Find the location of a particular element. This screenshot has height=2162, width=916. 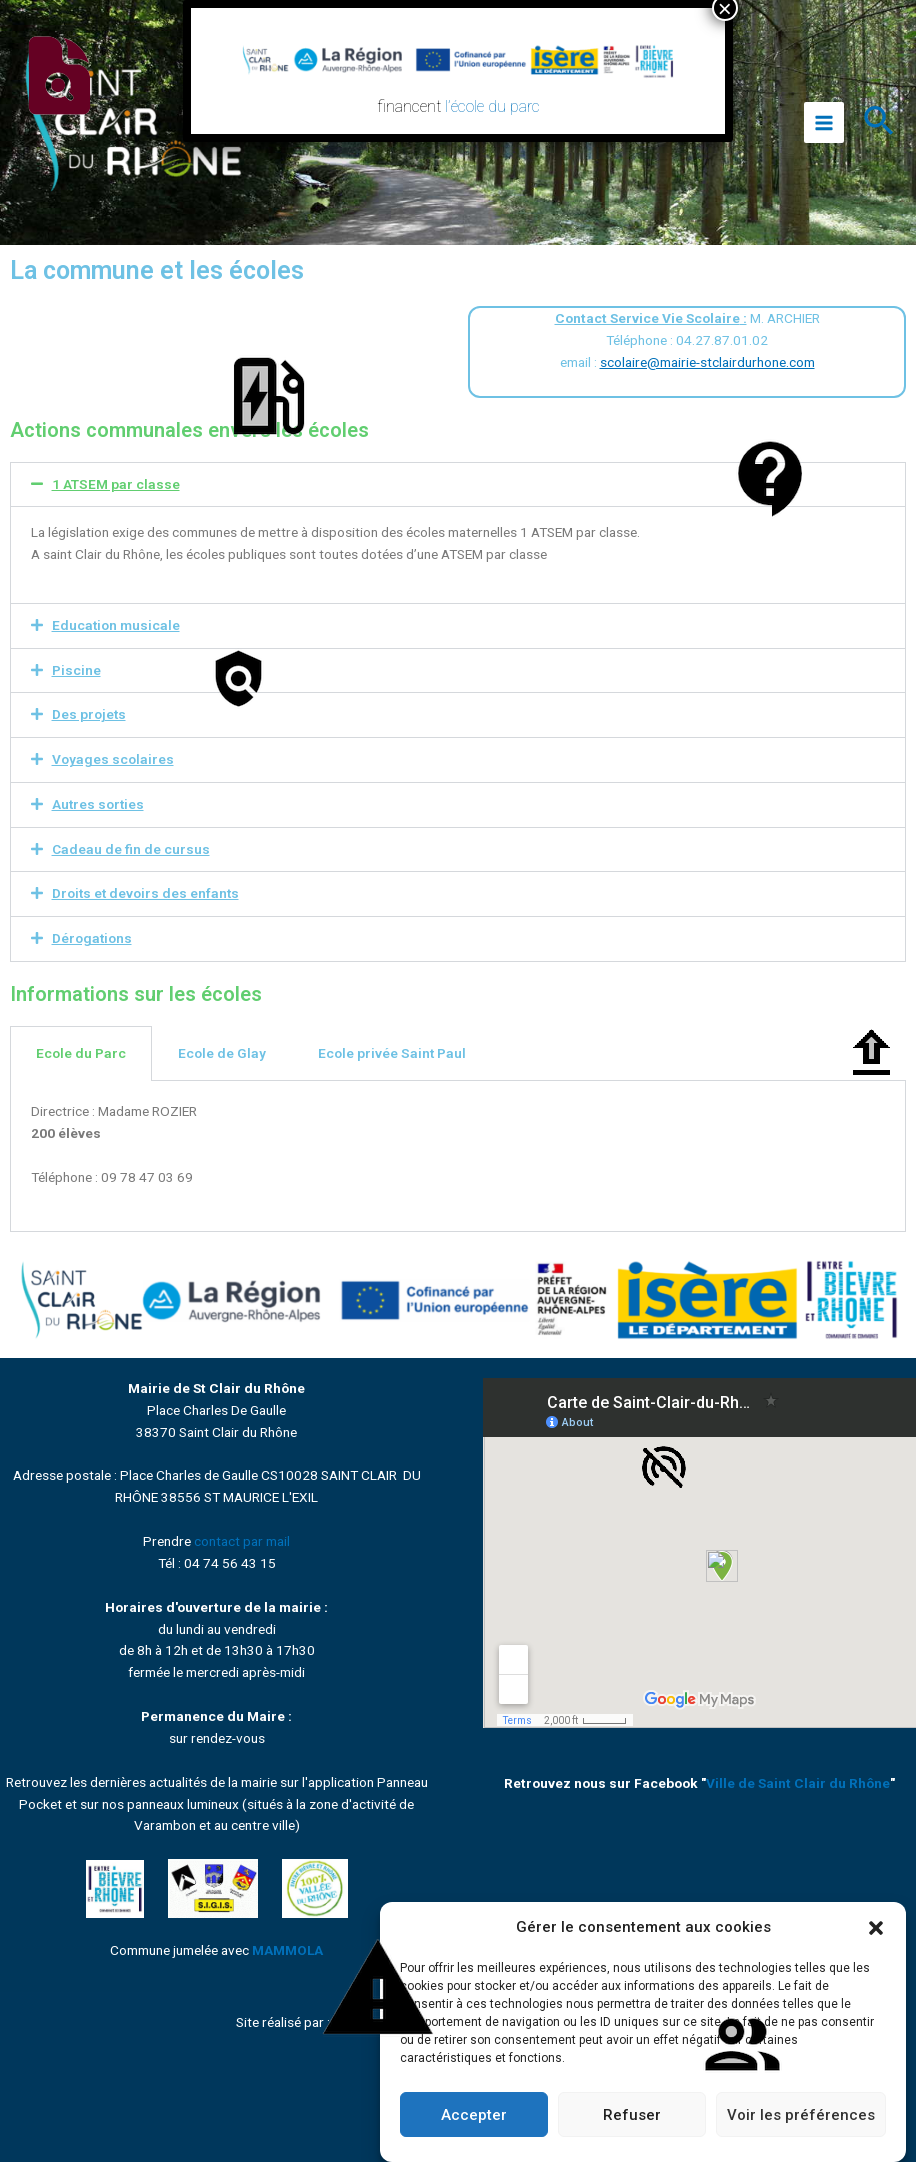

contact customer support is located at coordinates (772, 479).